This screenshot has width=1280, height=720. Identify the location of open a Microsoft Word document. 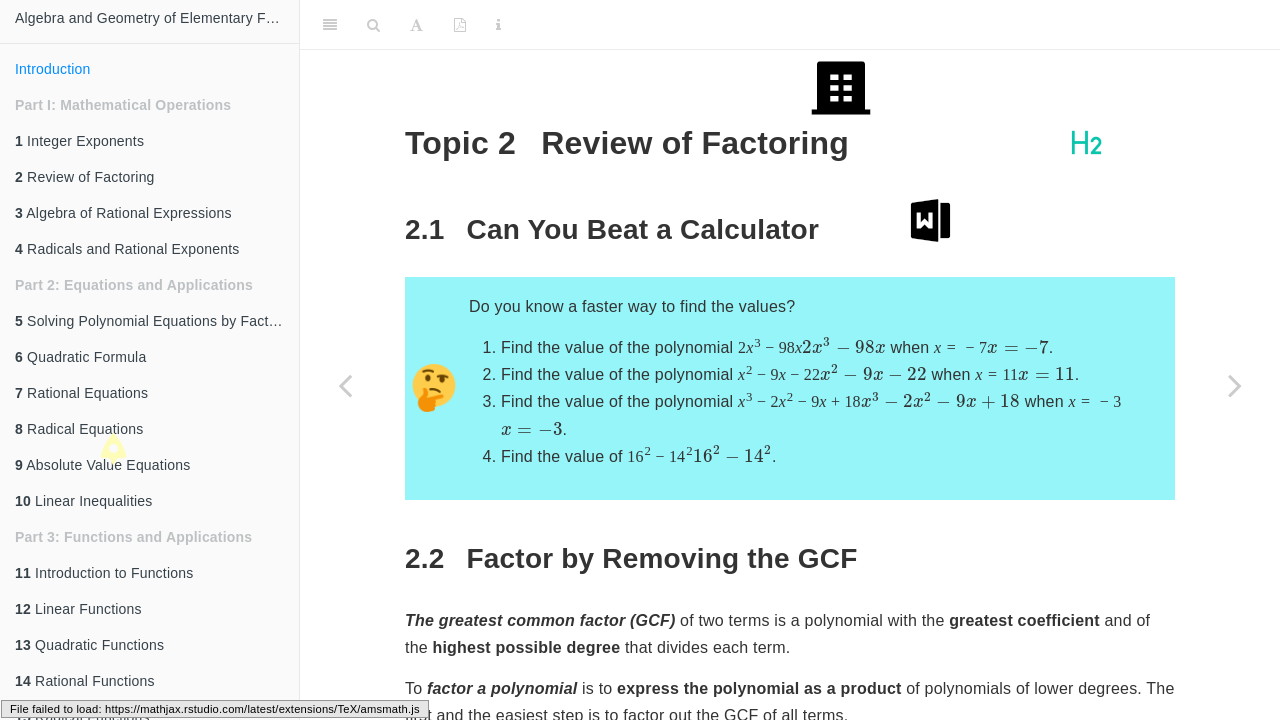
(930, 220).